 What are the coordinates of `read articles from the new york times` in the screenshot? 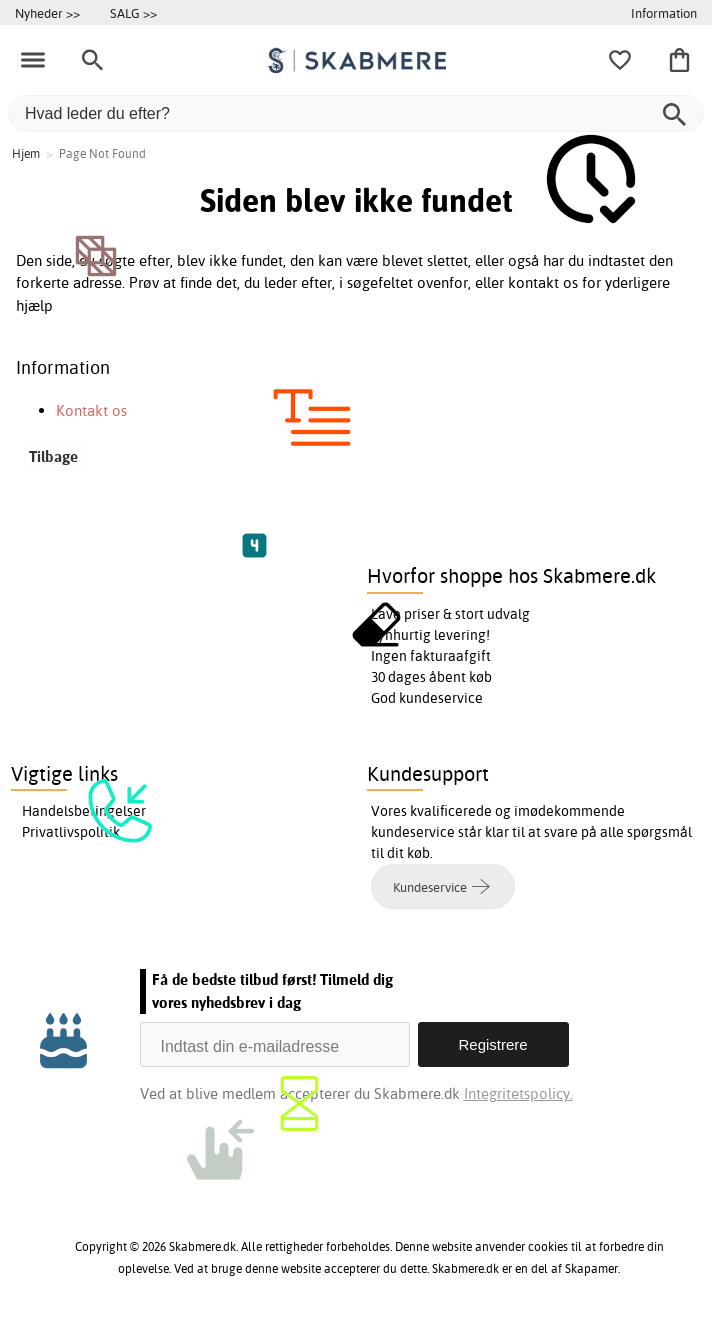 It's located at (310, 417).